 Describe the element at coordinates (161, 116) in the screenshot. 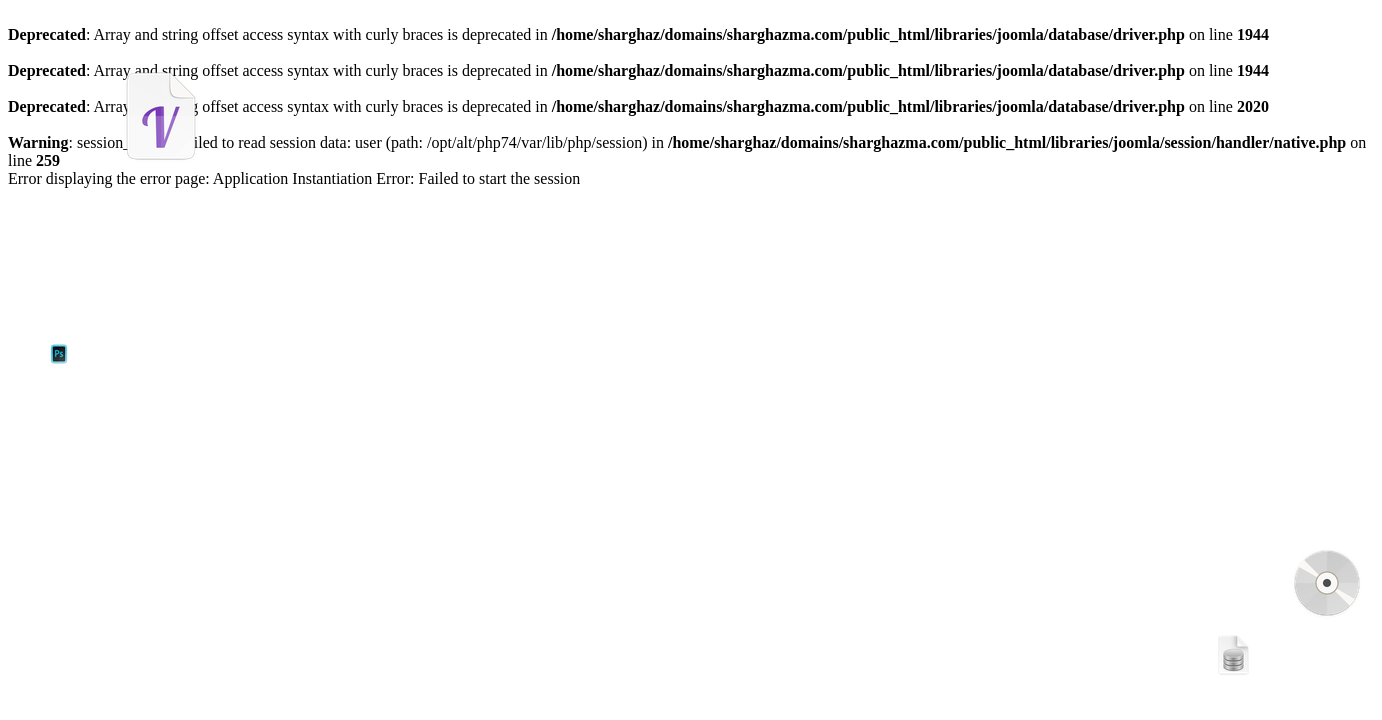

I see `vala programming language source file` at that location.